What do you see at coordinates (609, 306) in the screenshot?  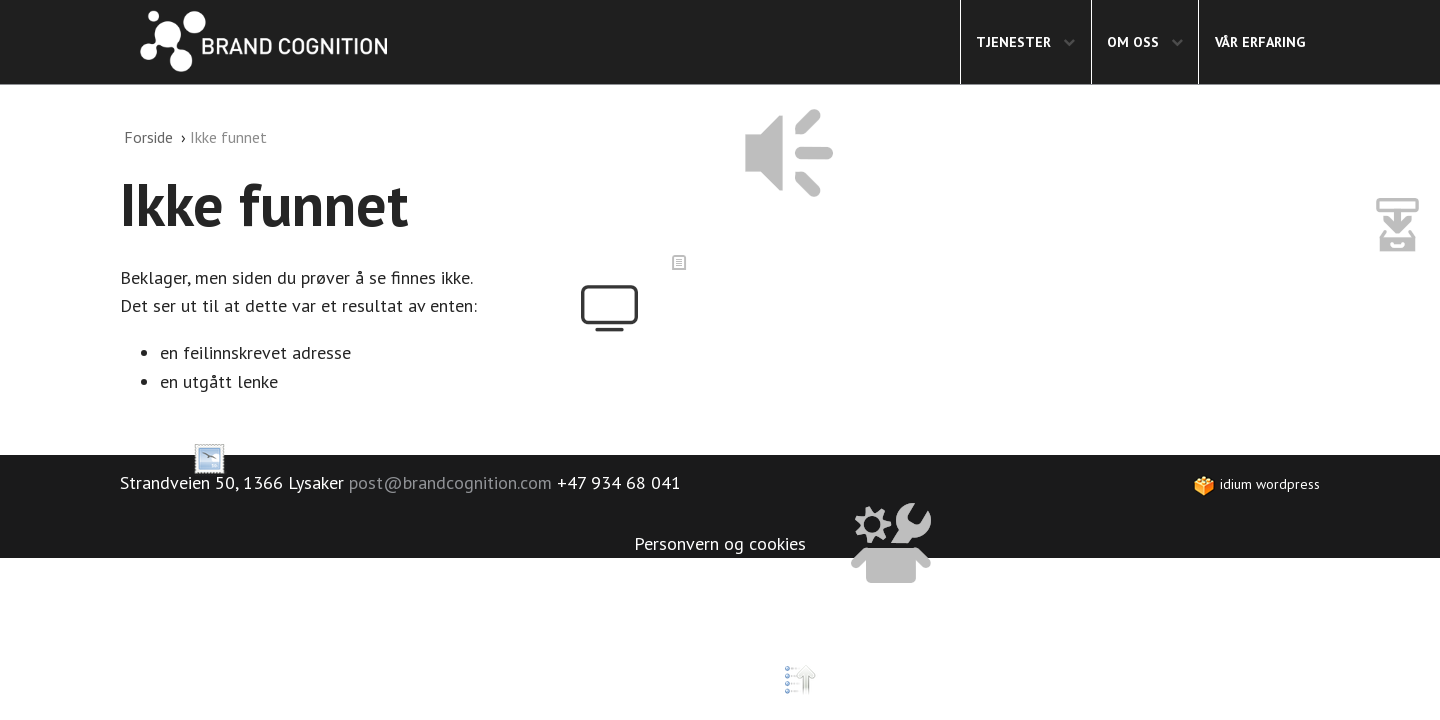 I see `access display settings` at bounding box center [609, 306].